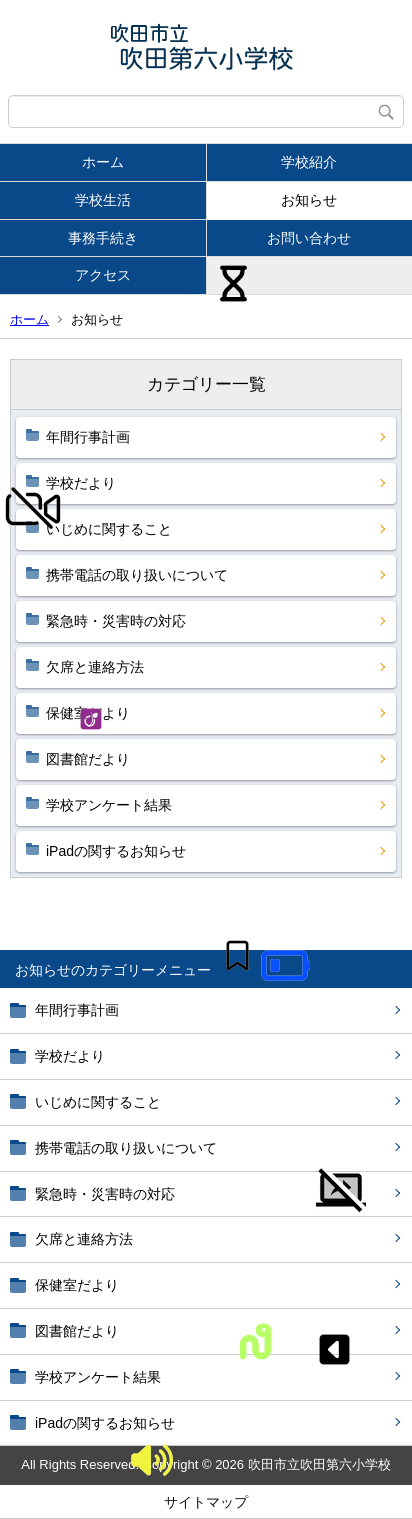  I want to click on turn off camera or disable video, so click(33, 509).